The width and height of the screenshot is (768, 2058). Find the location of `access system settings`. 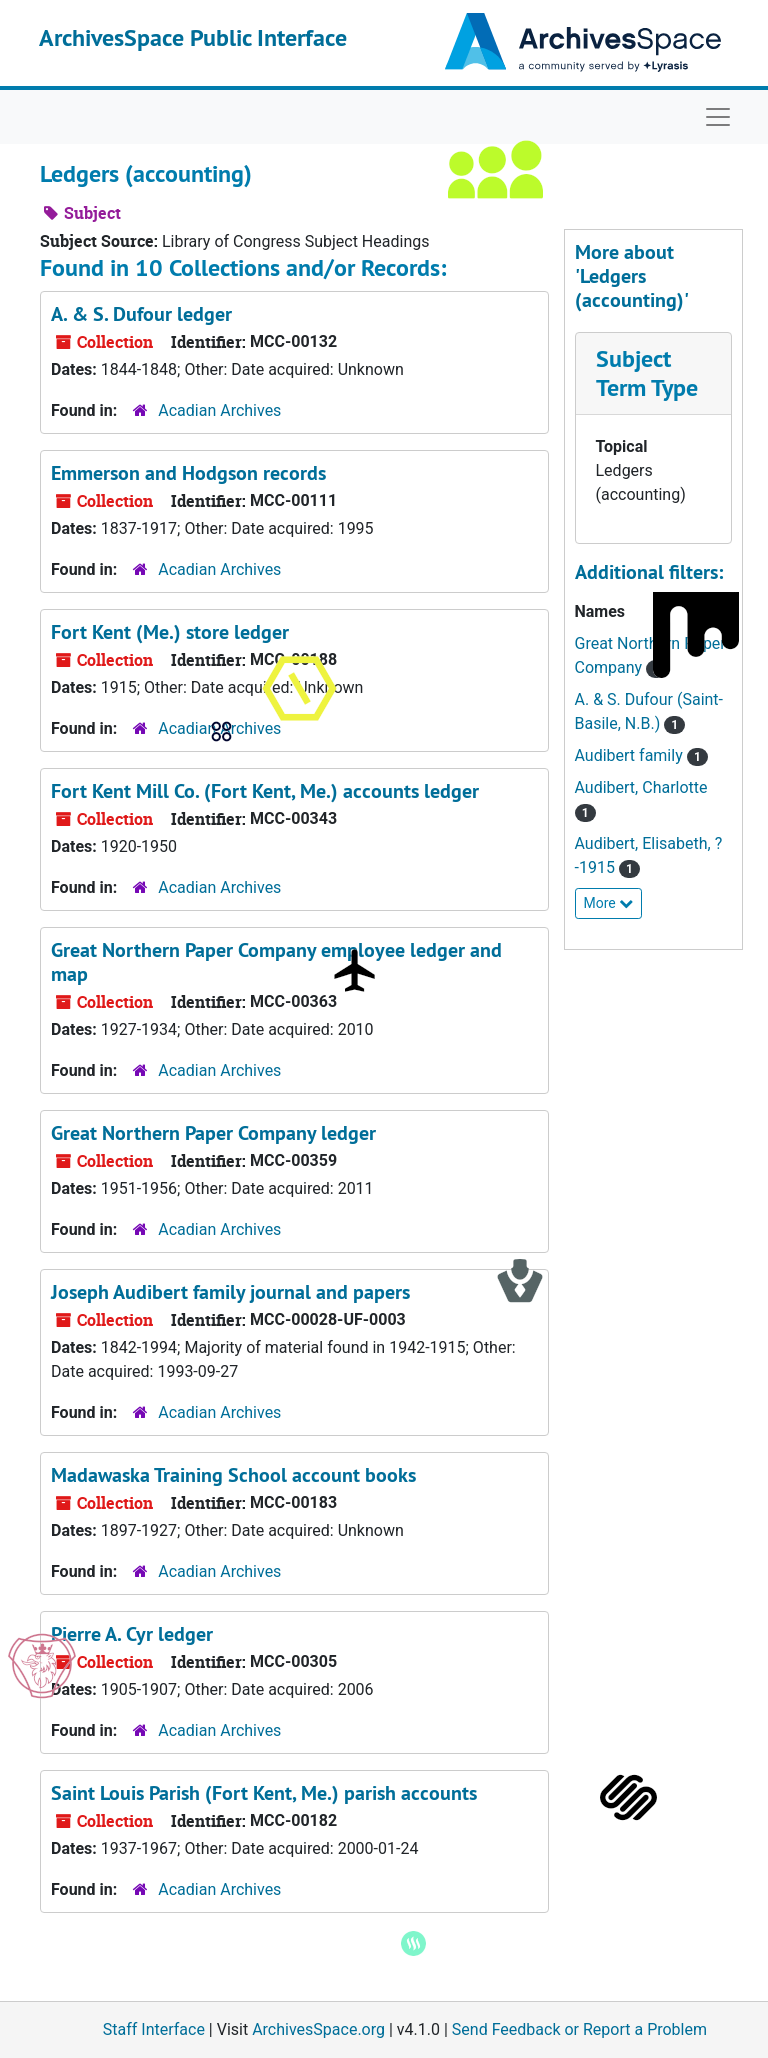

access system settings is located at coordinates (299, 688).